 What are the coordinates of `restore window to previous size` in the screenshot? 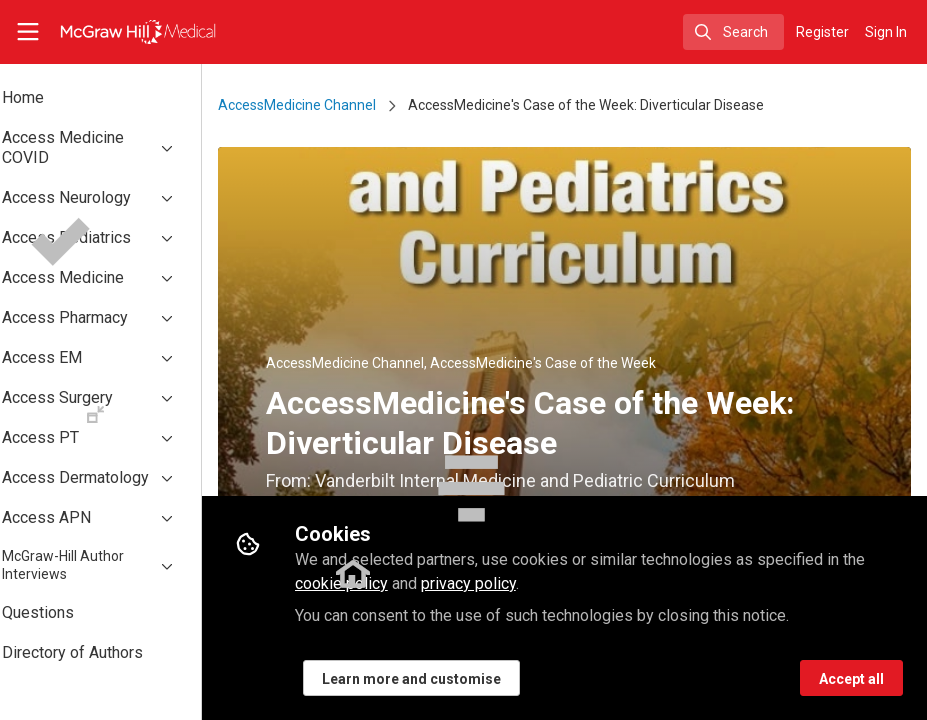 It's located at (95, 414).